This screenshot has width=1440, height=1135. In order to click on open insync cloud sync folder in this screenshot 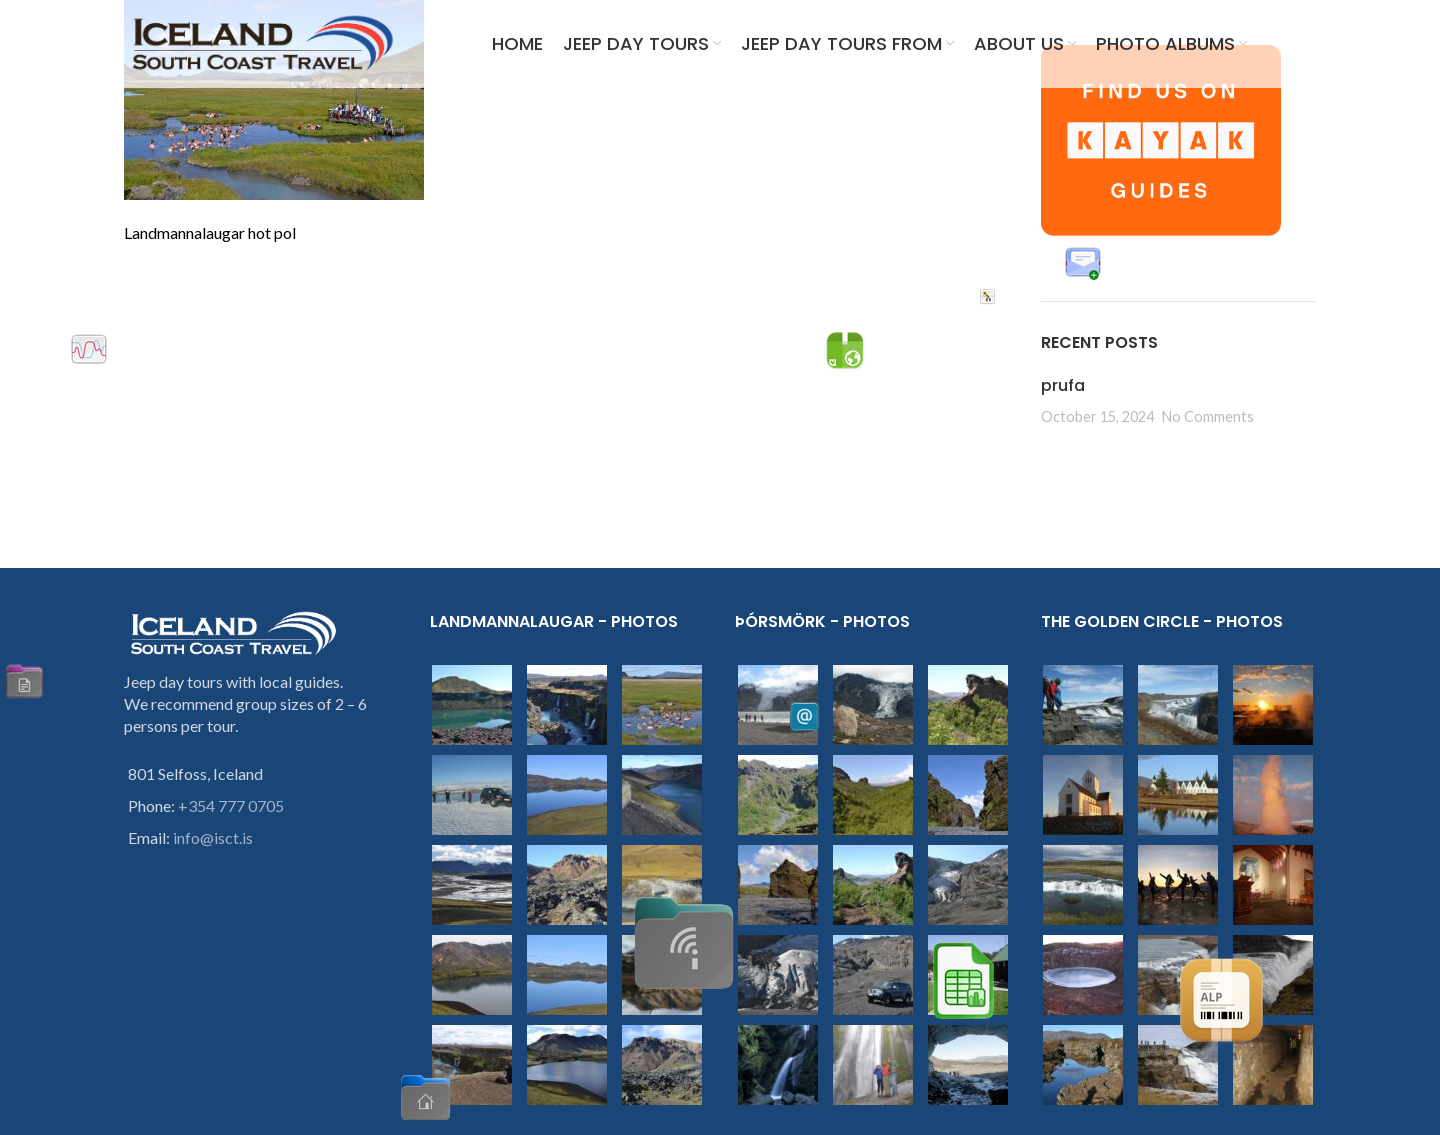, I will do `click(684, 943)`.